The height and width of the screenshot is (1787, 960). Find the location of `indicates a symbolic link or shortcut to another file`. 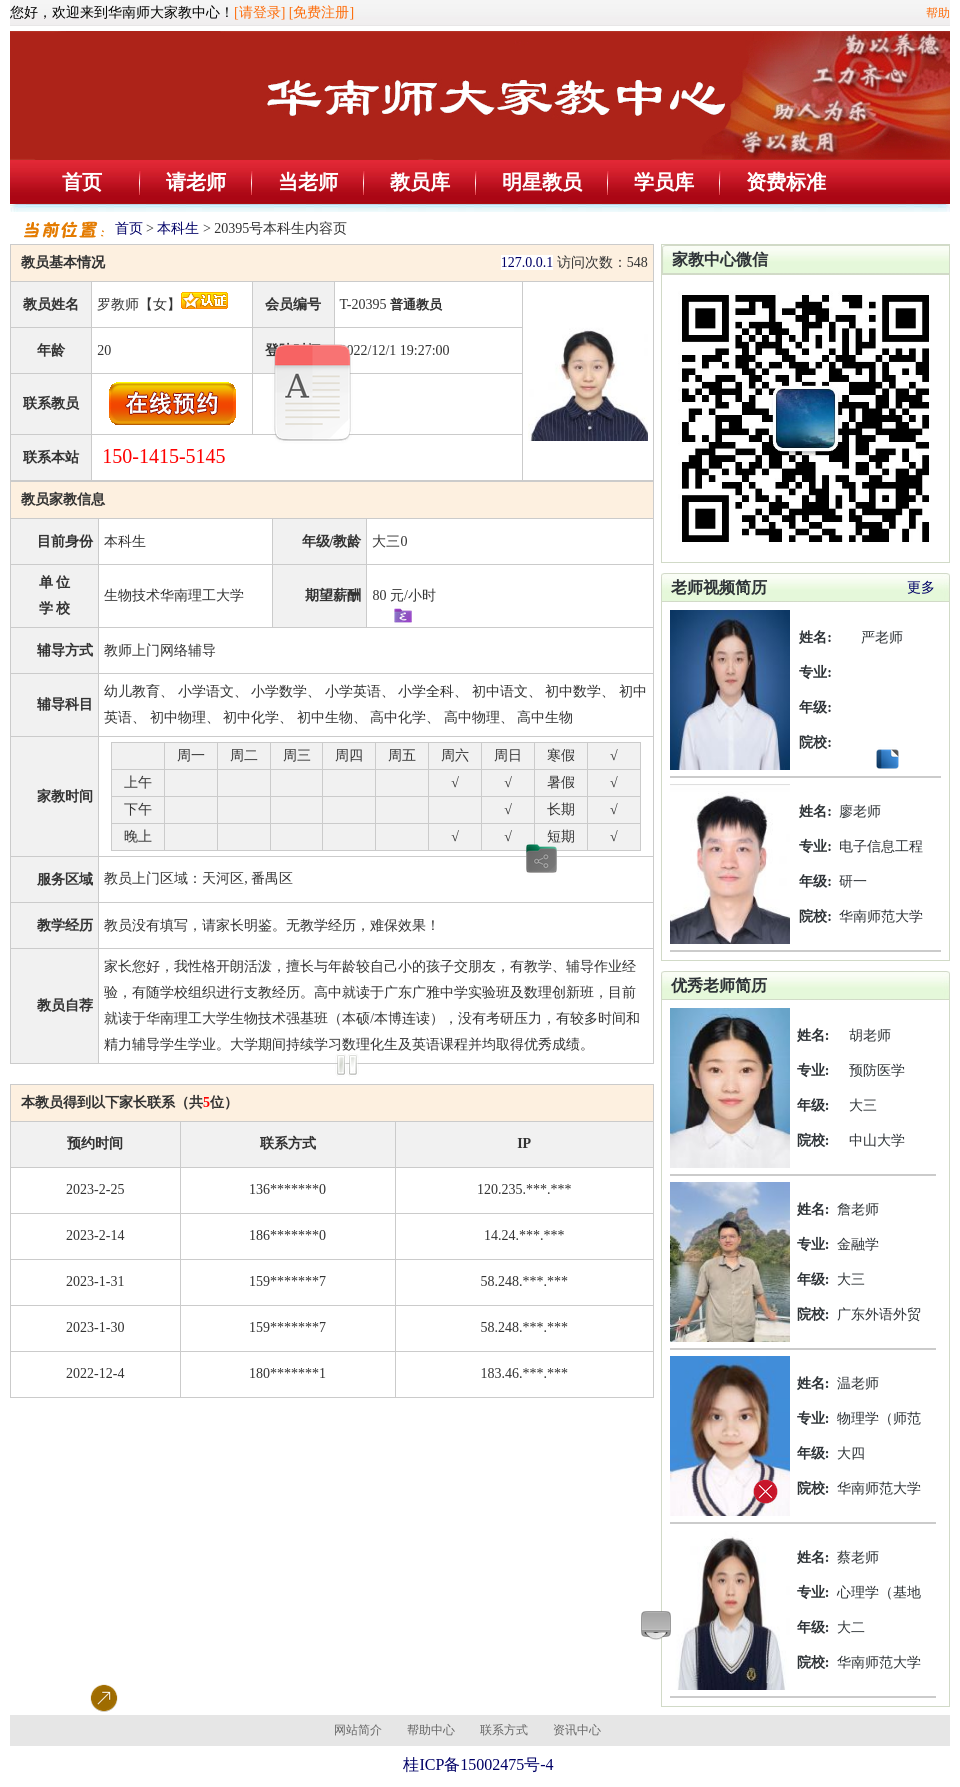

indicates a symbolic link or shortcut to another file is located at coordinates (104, 1698).